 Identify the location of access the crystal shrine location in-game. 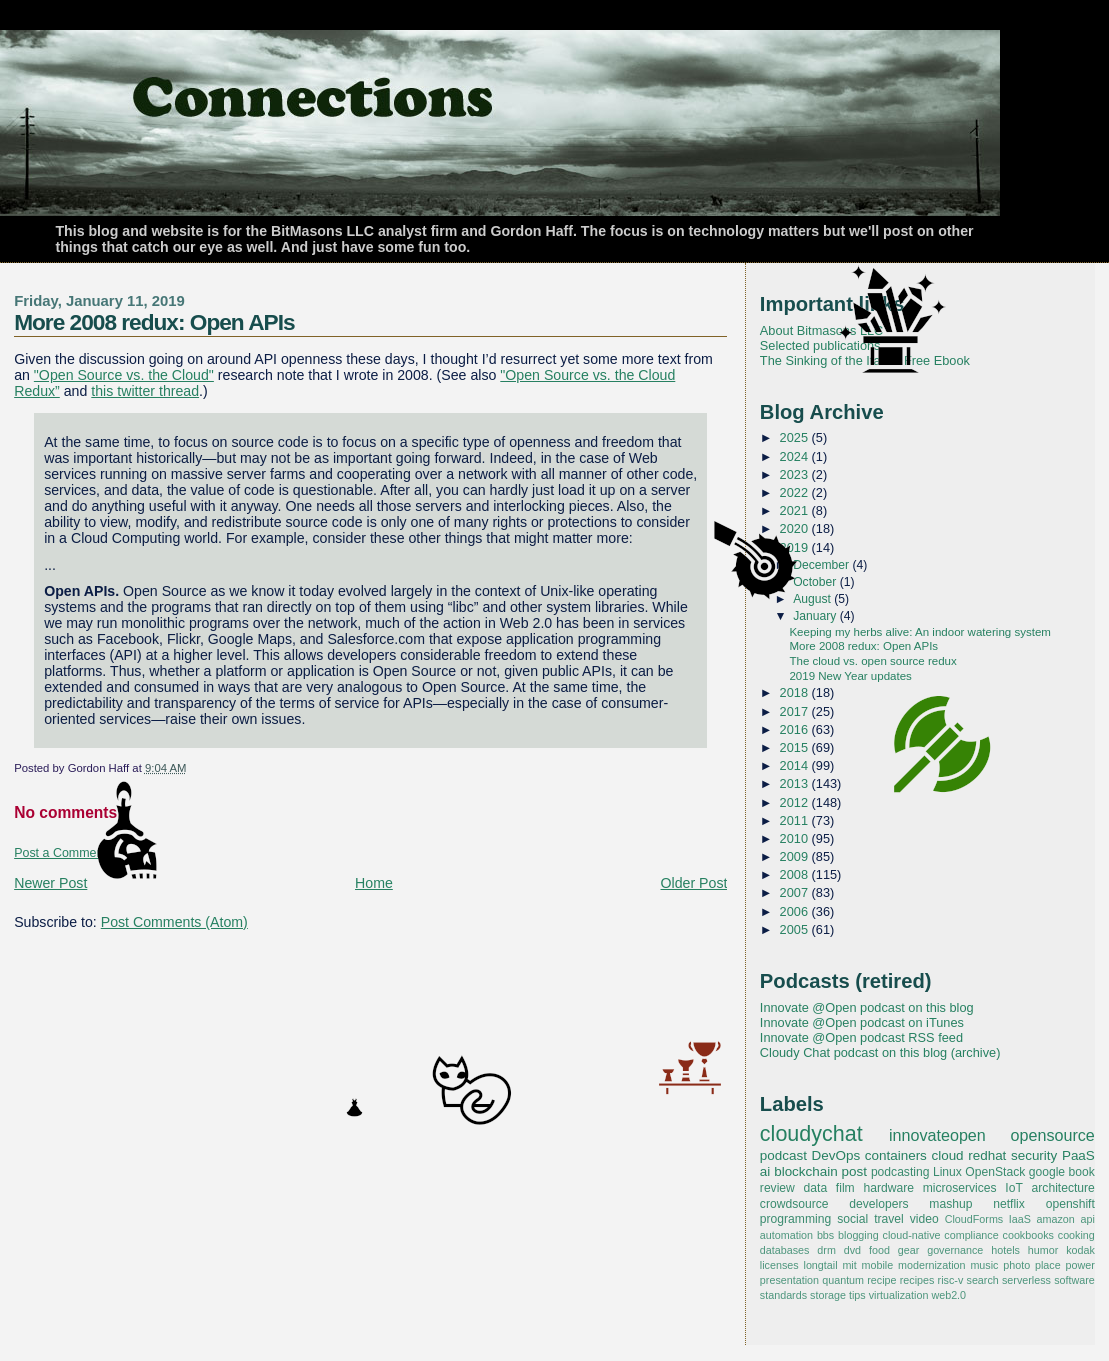
(890, 319).